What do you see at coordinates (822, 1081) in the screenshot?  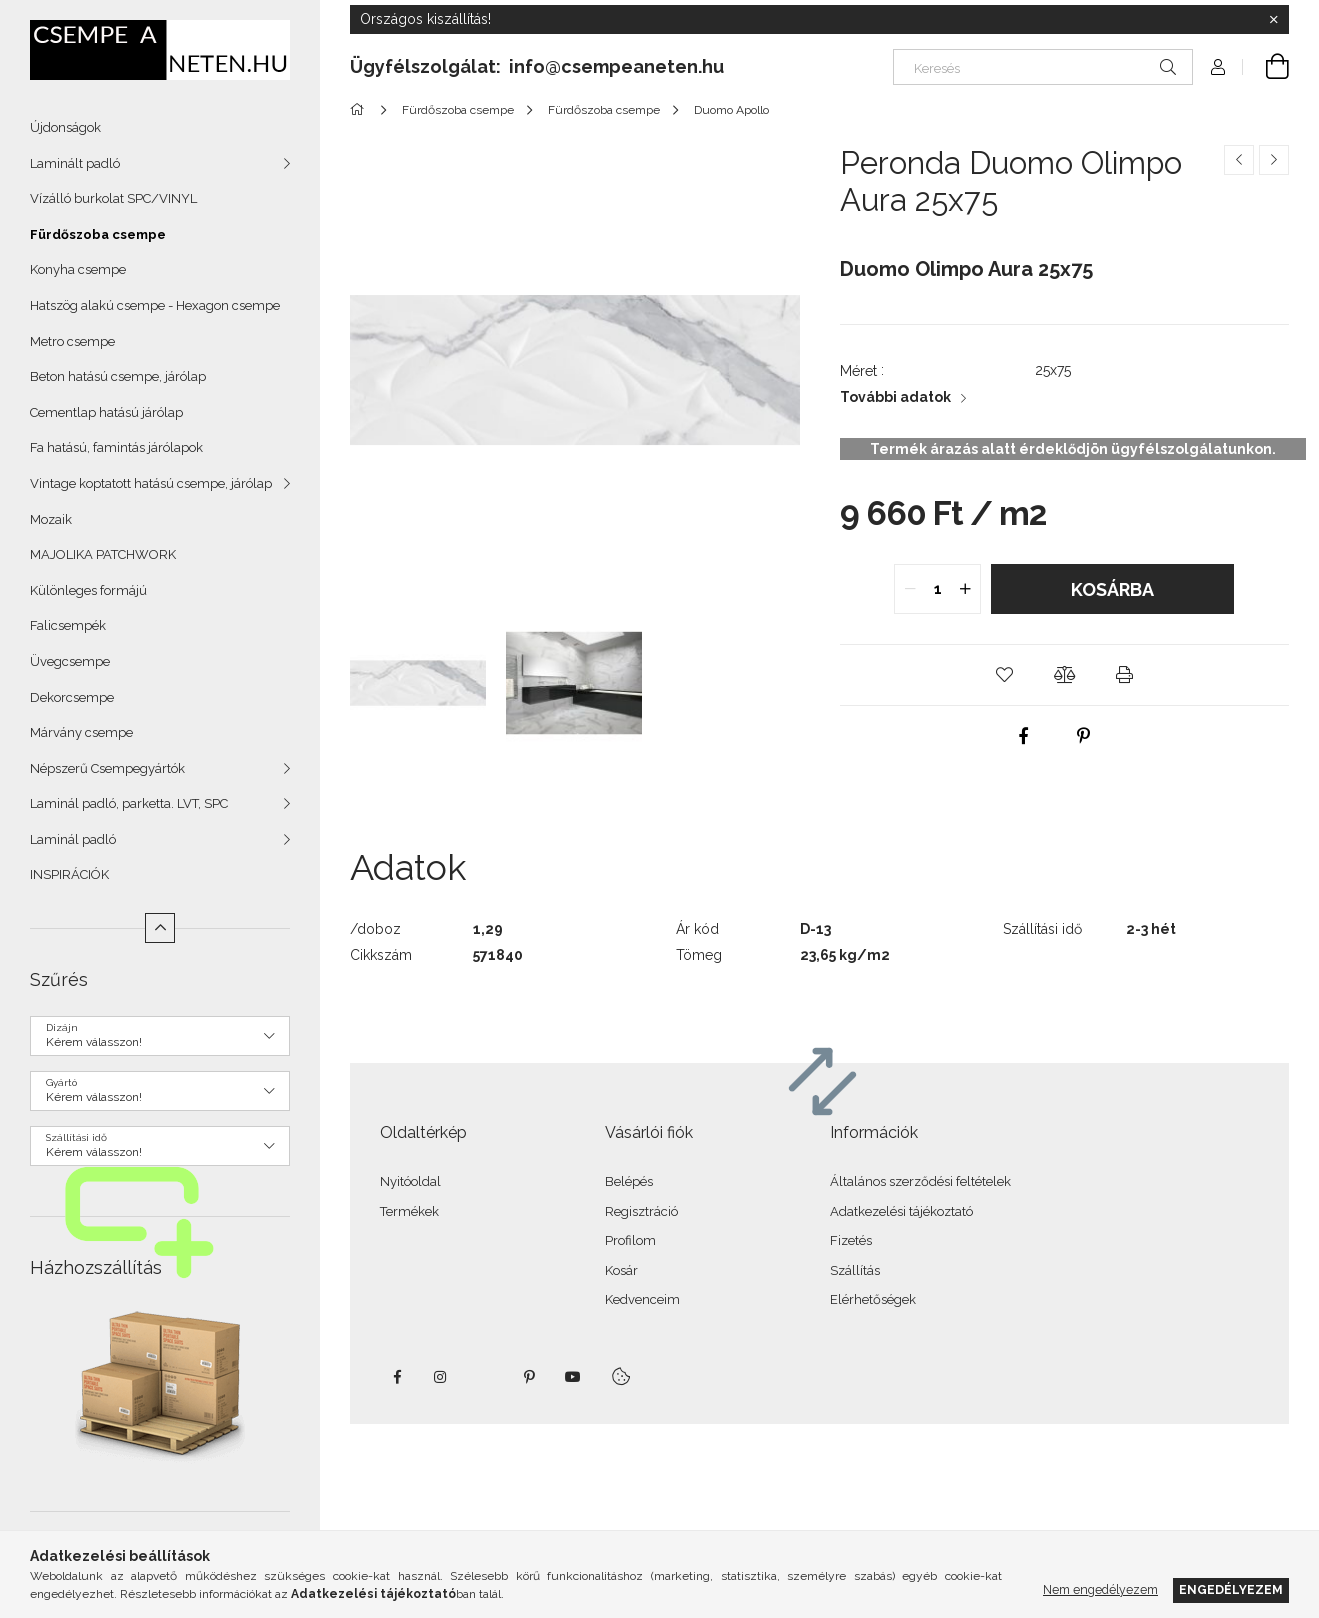 I see `resize element diagonally` at bounding box center [822, 1081].